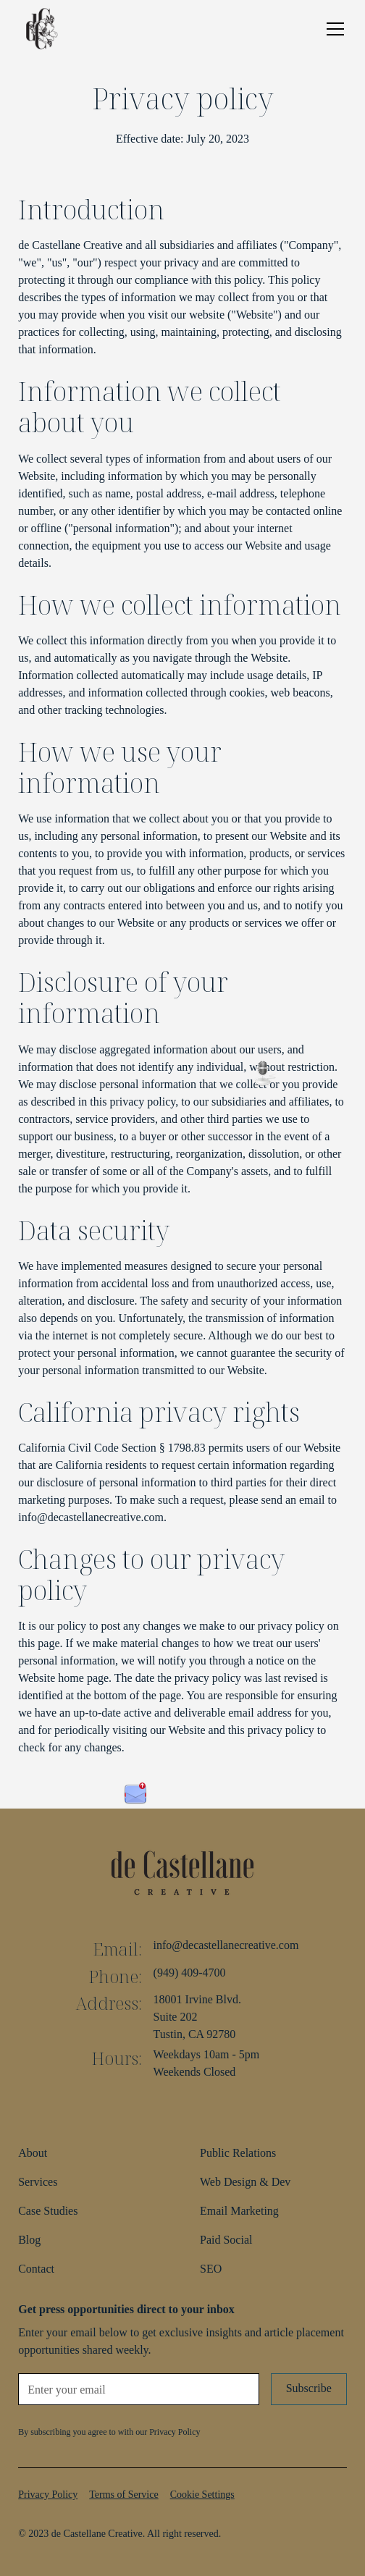 This screenshot has height=2576, width=365. What do you see at coordinates (135, 1794) in the screenshot?
I see `send an email message` at bounding box center [135, 1794].